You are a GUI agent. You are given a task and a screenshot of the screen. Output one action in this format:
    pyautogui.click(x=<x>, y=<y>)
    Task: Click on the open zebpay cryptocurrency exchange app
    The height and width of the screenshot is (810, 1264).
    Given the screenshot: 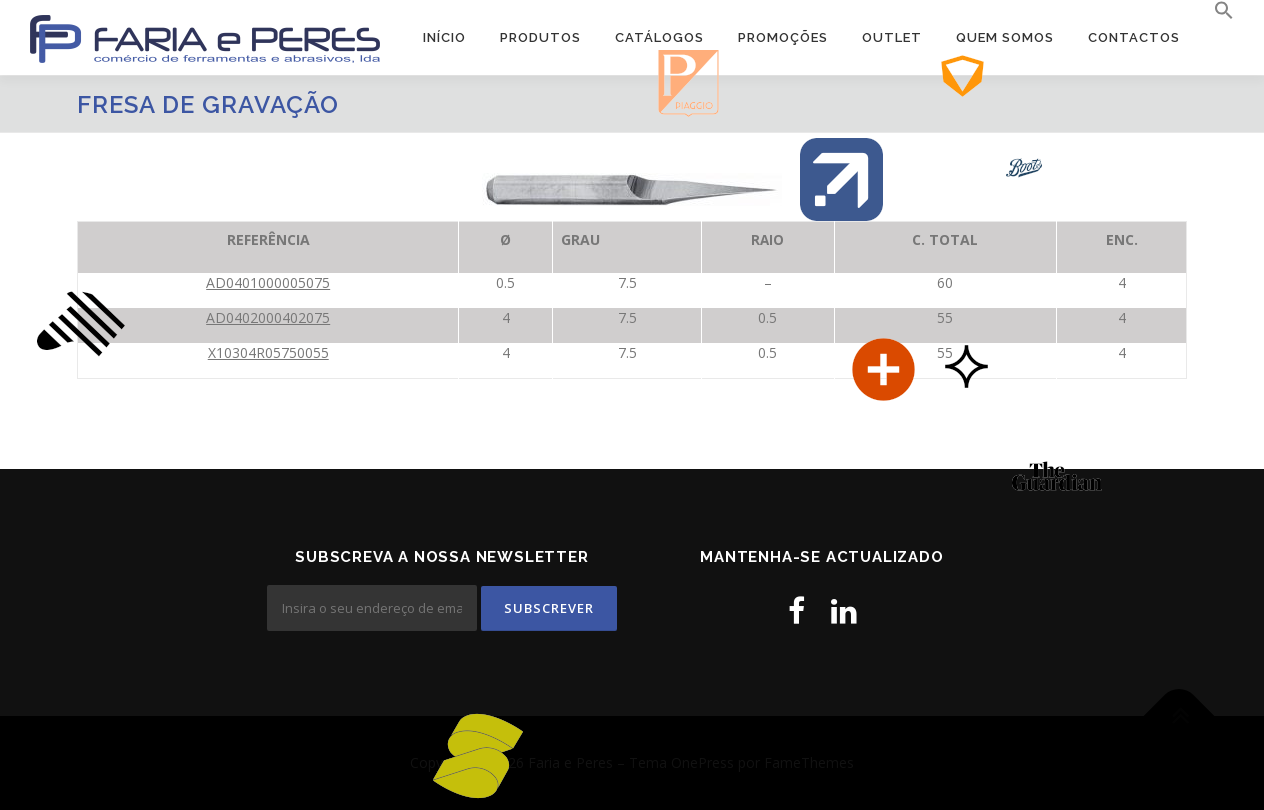 What is the action you would take?
    pyautogui.click(x=81, y=324)
    